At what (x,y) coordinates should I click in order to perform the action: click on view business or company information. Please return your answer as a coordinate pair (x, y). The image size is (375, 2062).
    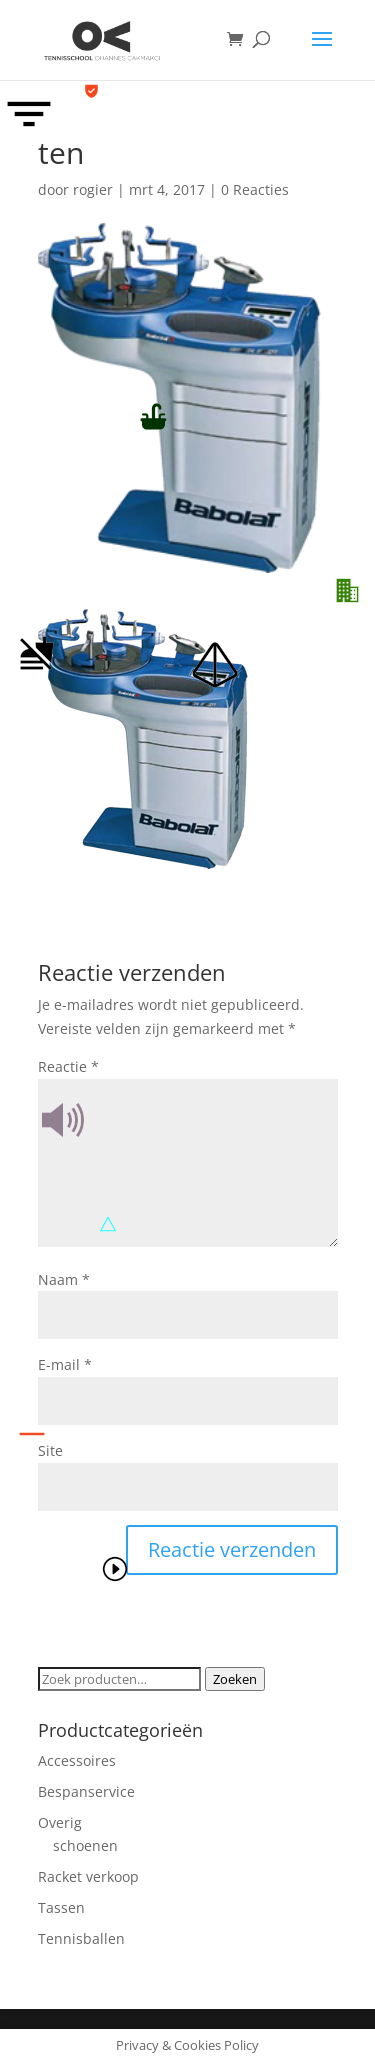
    Looking at the image, I should click on (347, 590).